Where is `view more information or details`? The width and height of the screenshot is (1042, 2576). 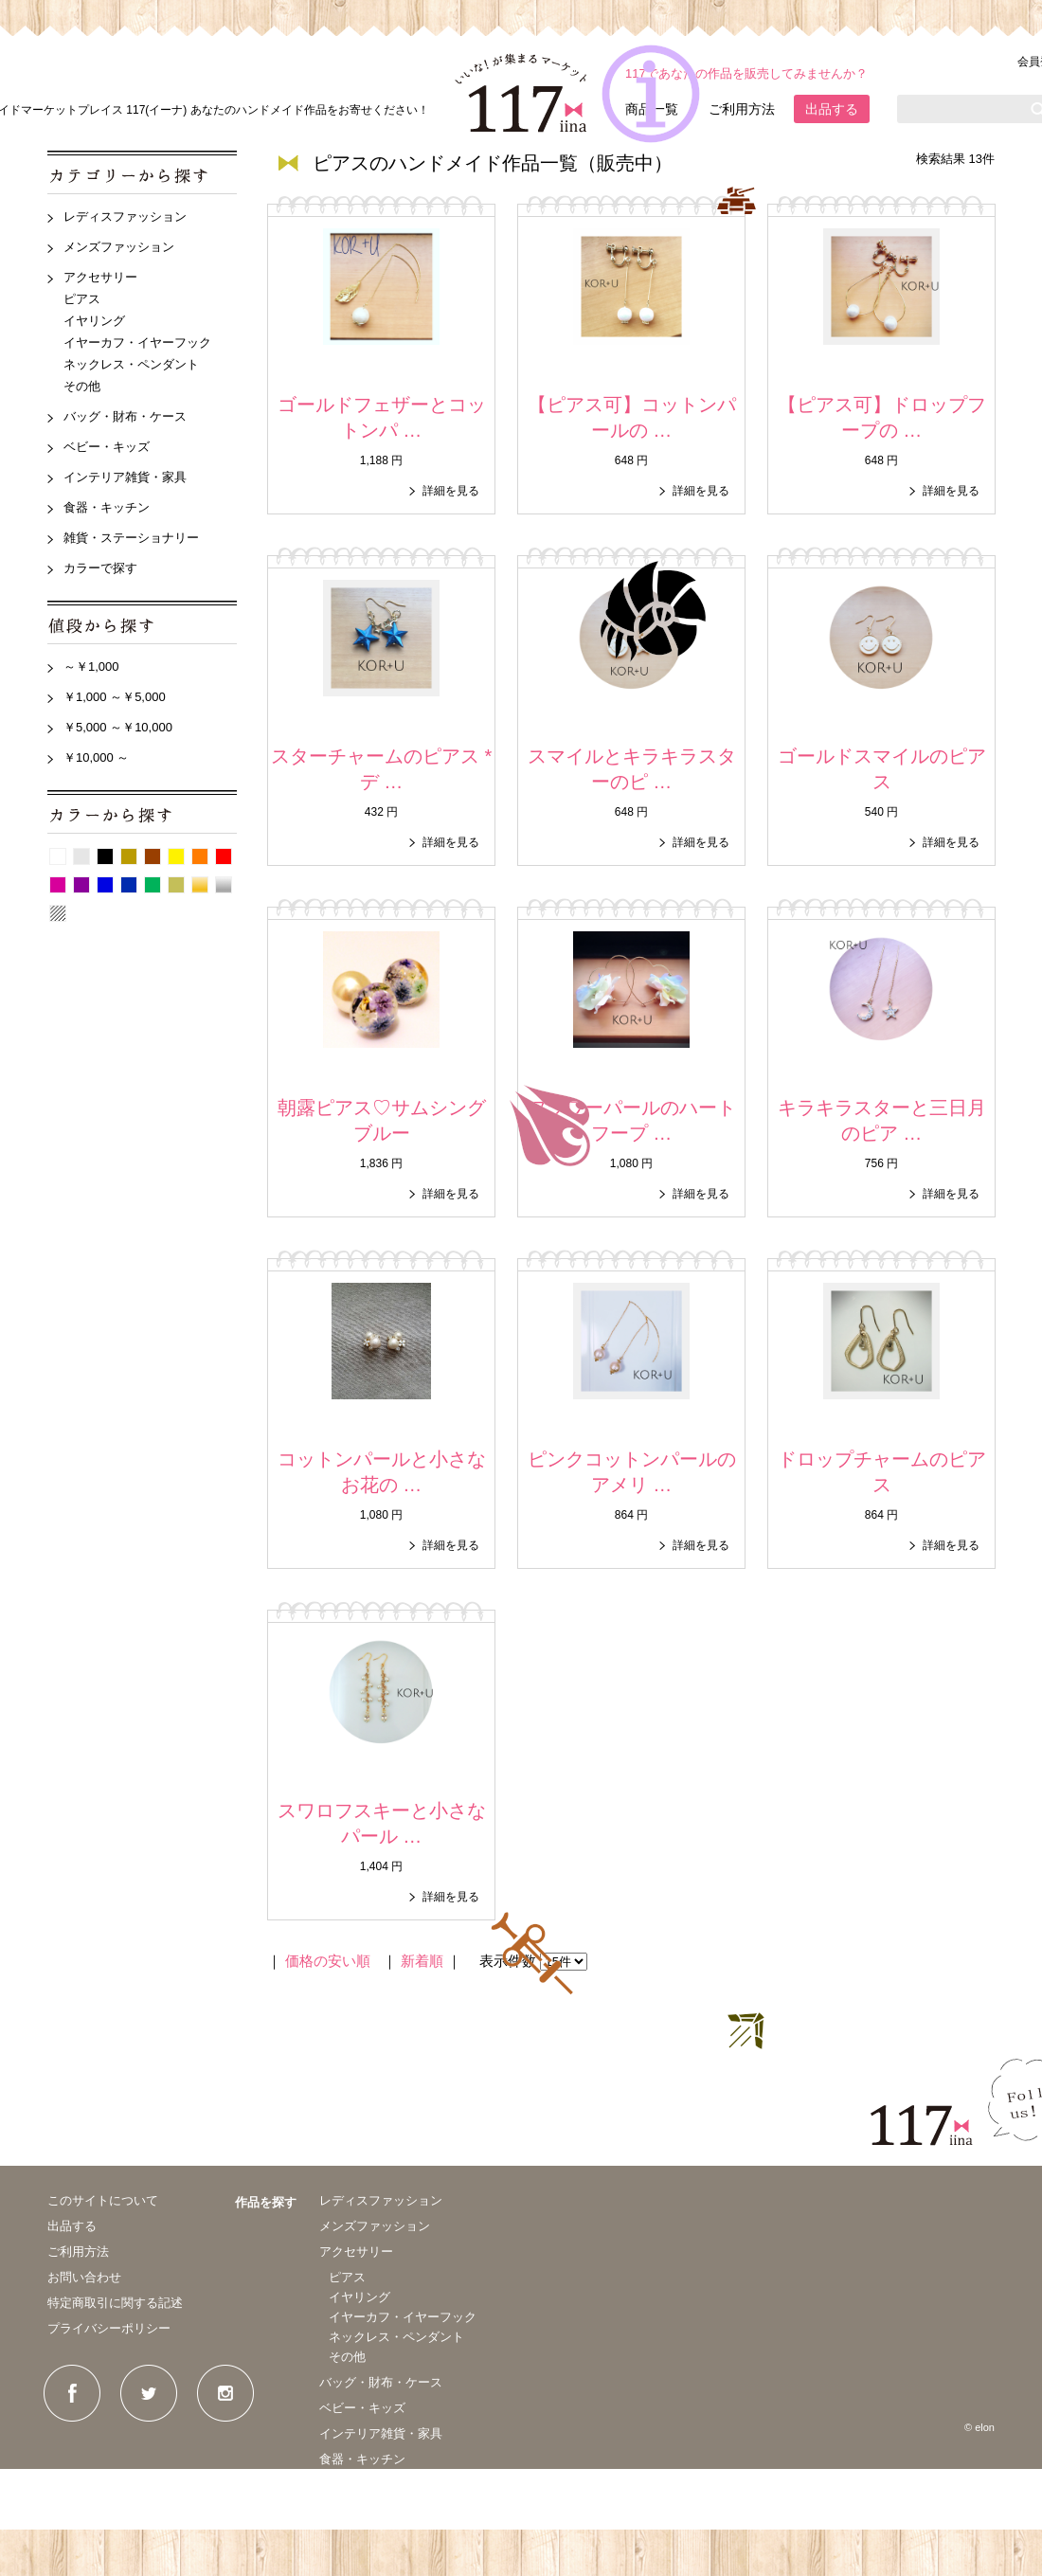 view more information or details is located at coordinates (651, 94).